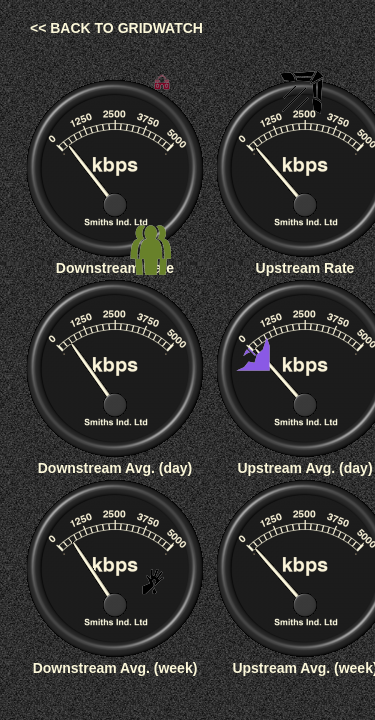 The image size is (375, 720). Describe the element at coordinates (155, 581) in the screenshot. I see `indicates a stigmata or sacred wound status effect` at that location.